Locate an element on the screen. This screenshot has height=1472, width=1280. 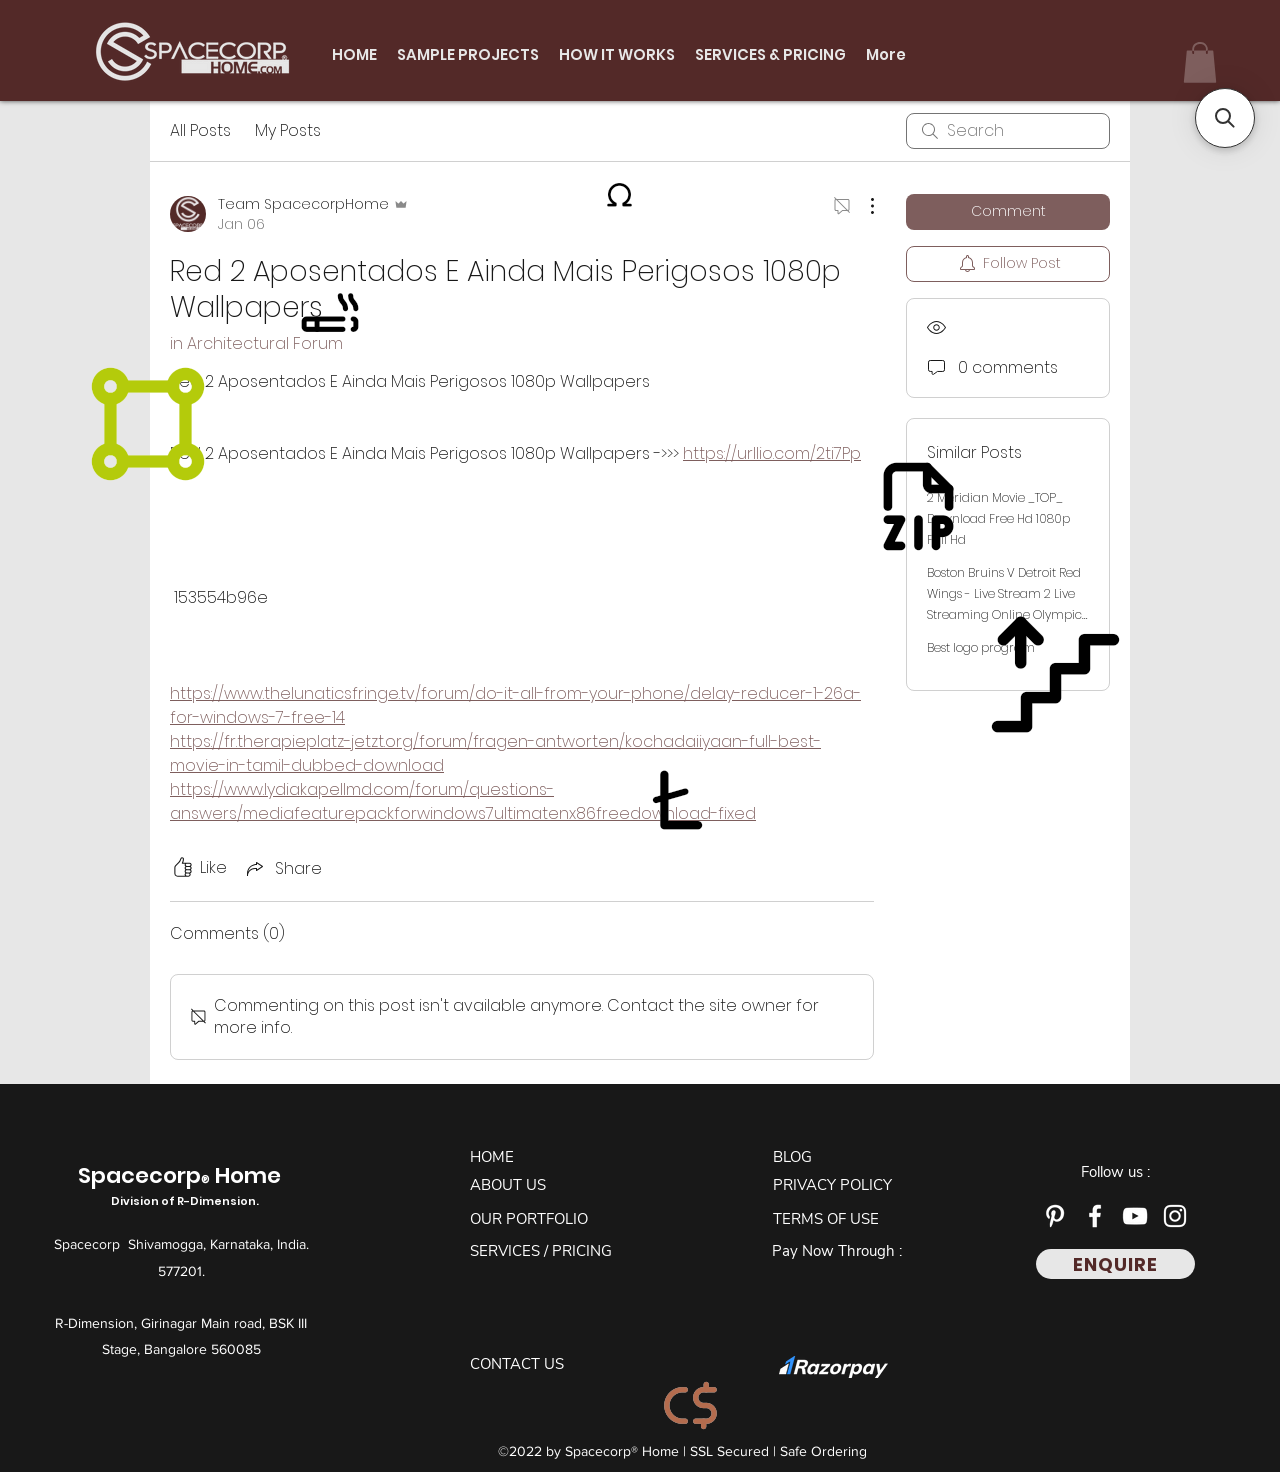
indicates litecoin cryptocurrency is located at coordinates (677, 800).